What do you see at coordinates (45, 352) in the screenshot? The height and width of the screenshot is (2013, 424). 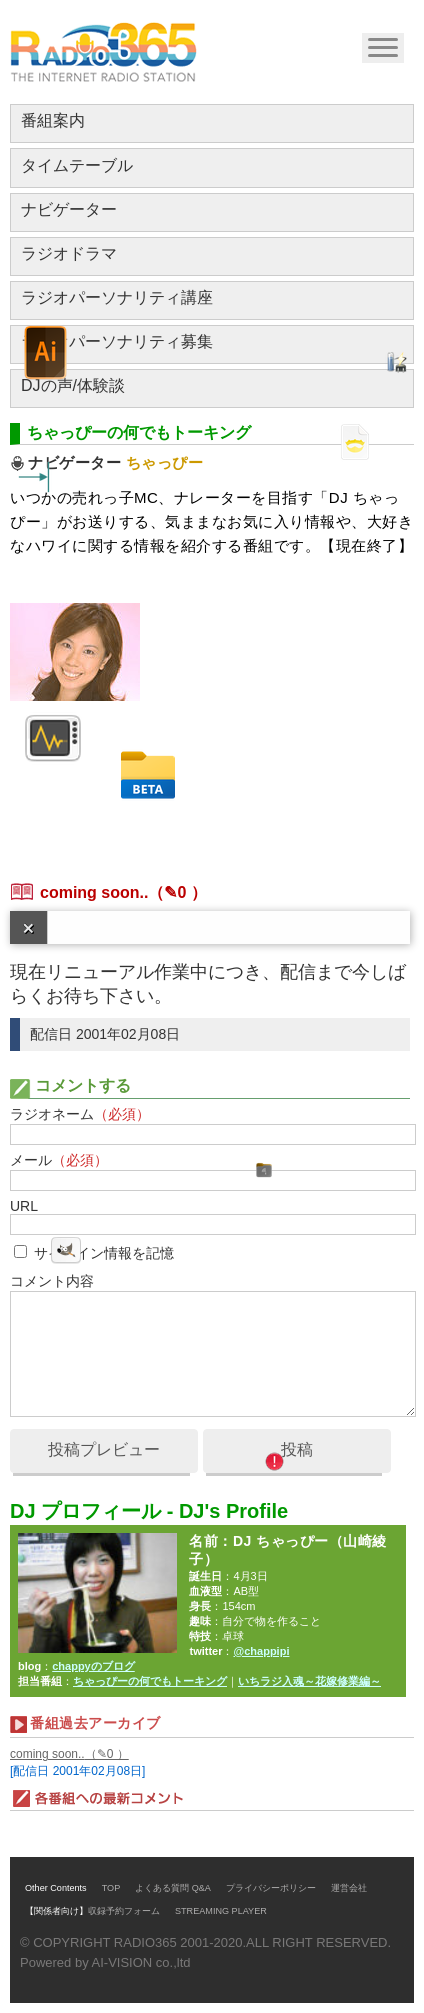 I see `an Adobe Illustrator file` at bounding box center [45, 352].